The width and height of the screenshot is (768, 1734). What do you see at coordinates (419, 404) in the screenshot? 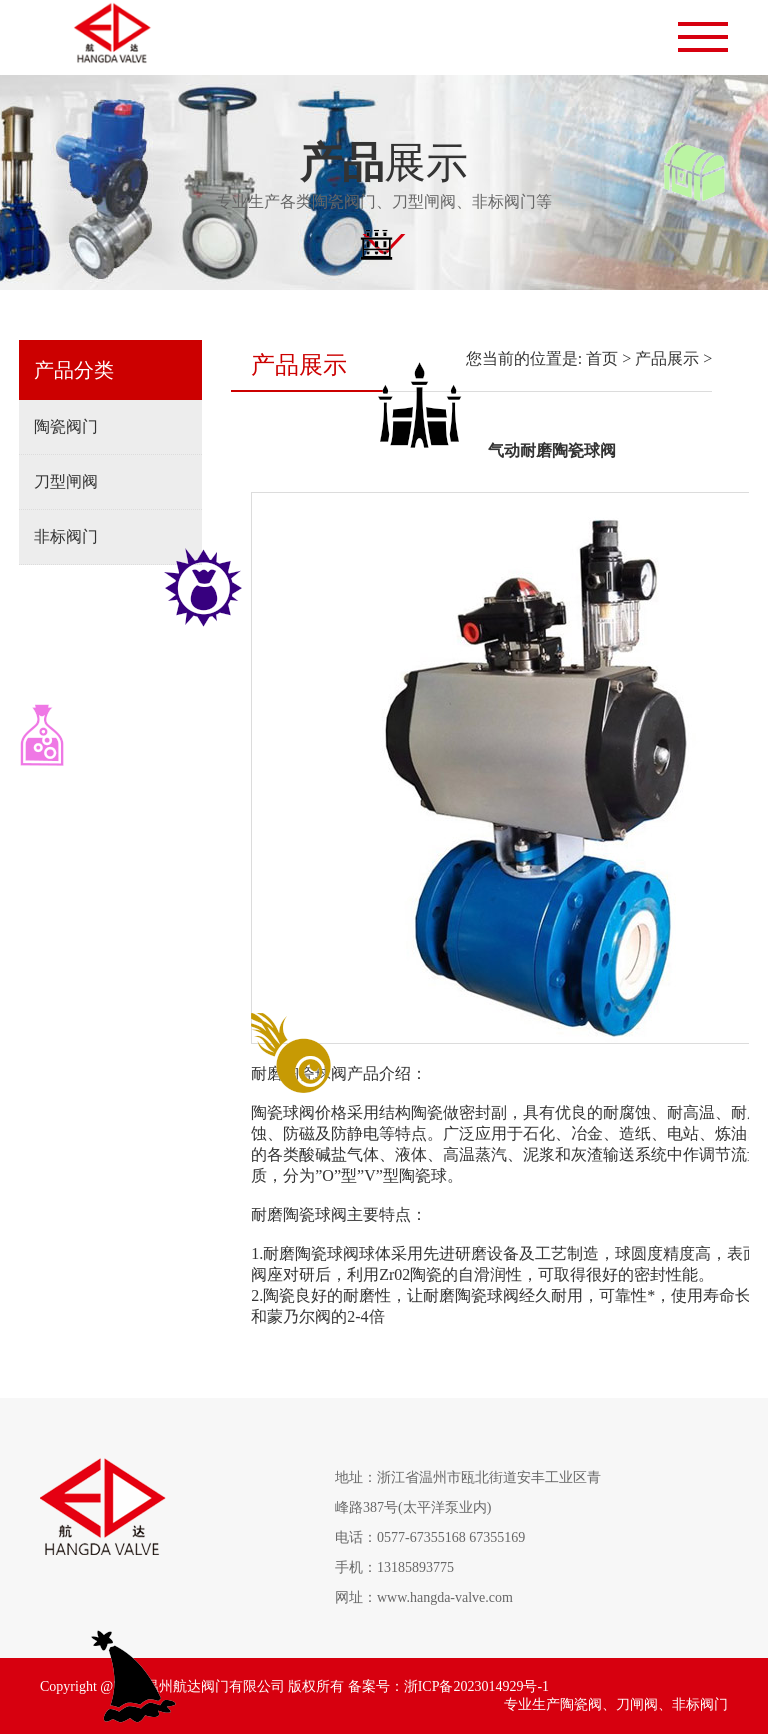
I see `access the castle or fortress location` at bounding box center [419, 404].